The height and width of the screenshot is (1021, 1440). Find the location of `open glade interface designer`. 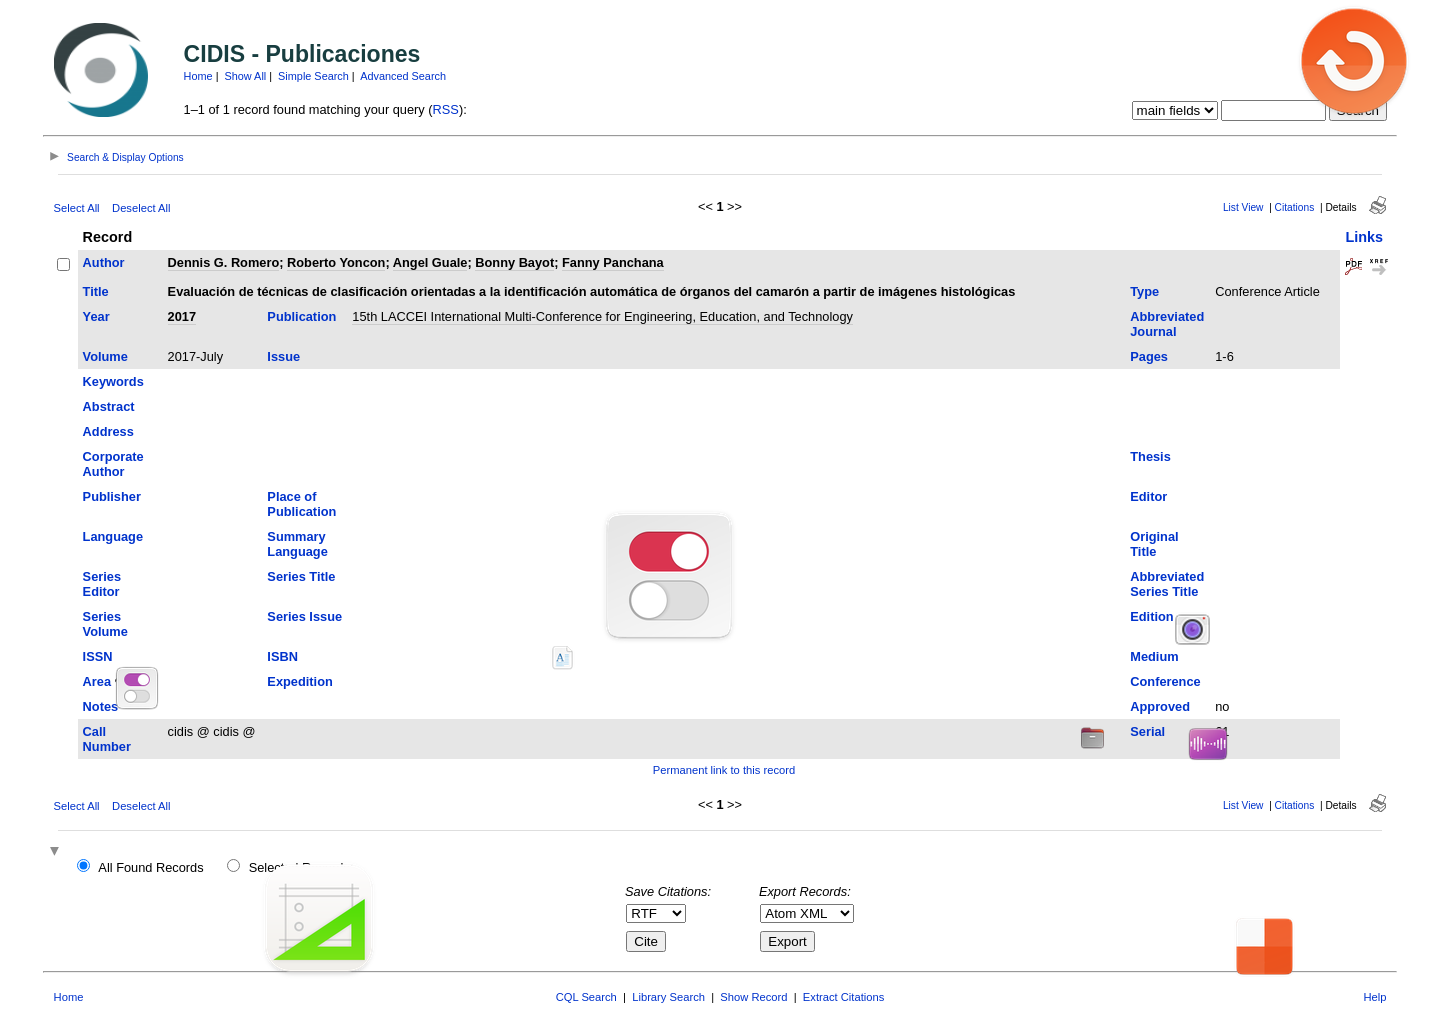

open glade interface designer is located at coordinates (319, 918).